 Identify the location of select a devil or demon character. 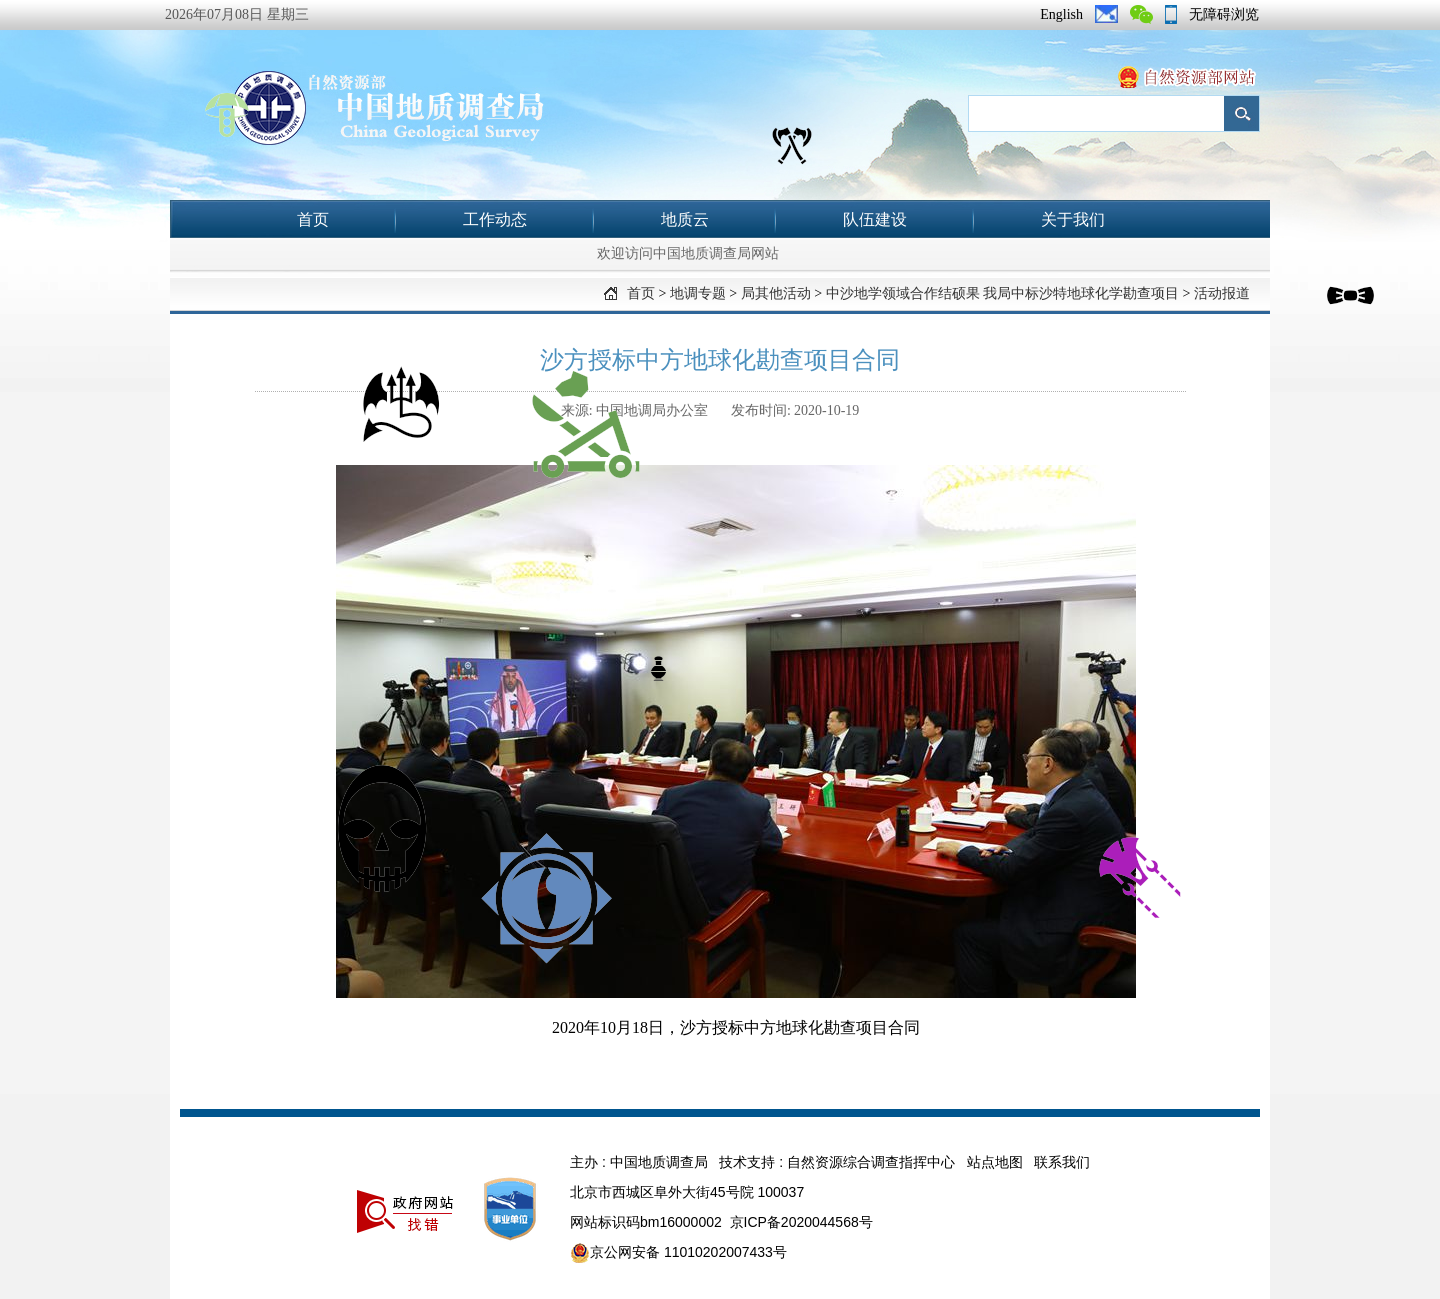
(401, 404).